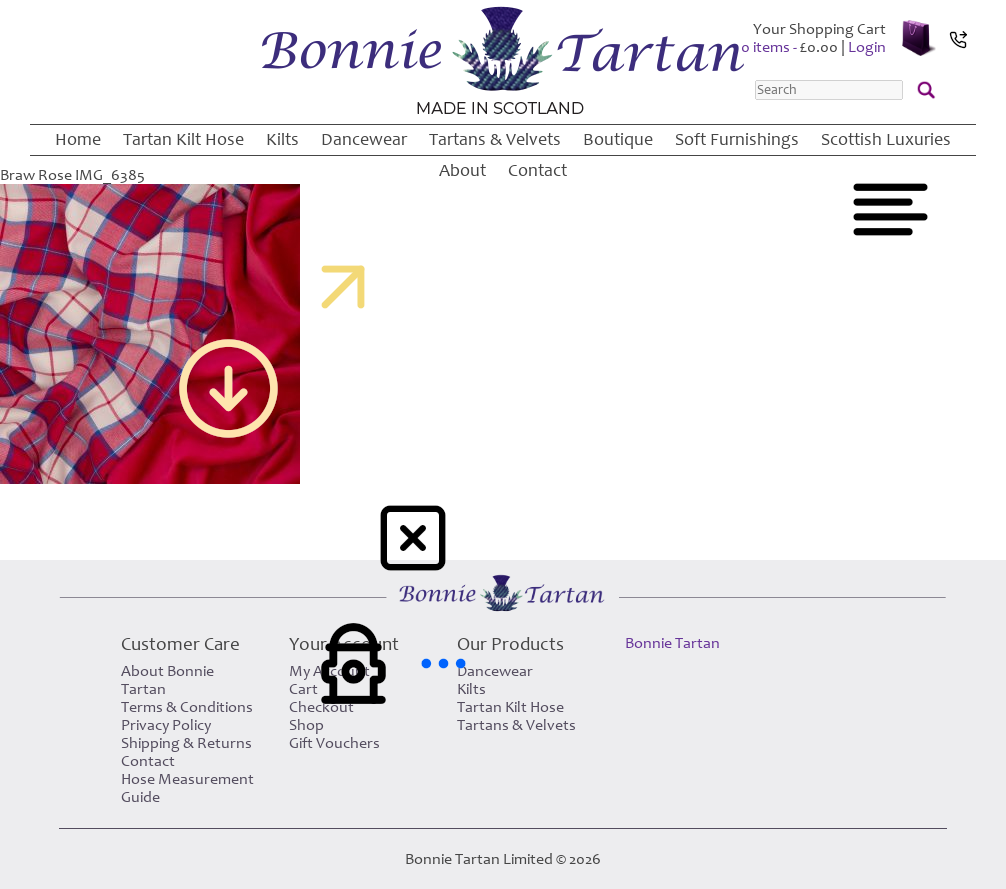 The image size is (1006, 889). I want to click on indicates fire safety equipment location, so click(353, 663).